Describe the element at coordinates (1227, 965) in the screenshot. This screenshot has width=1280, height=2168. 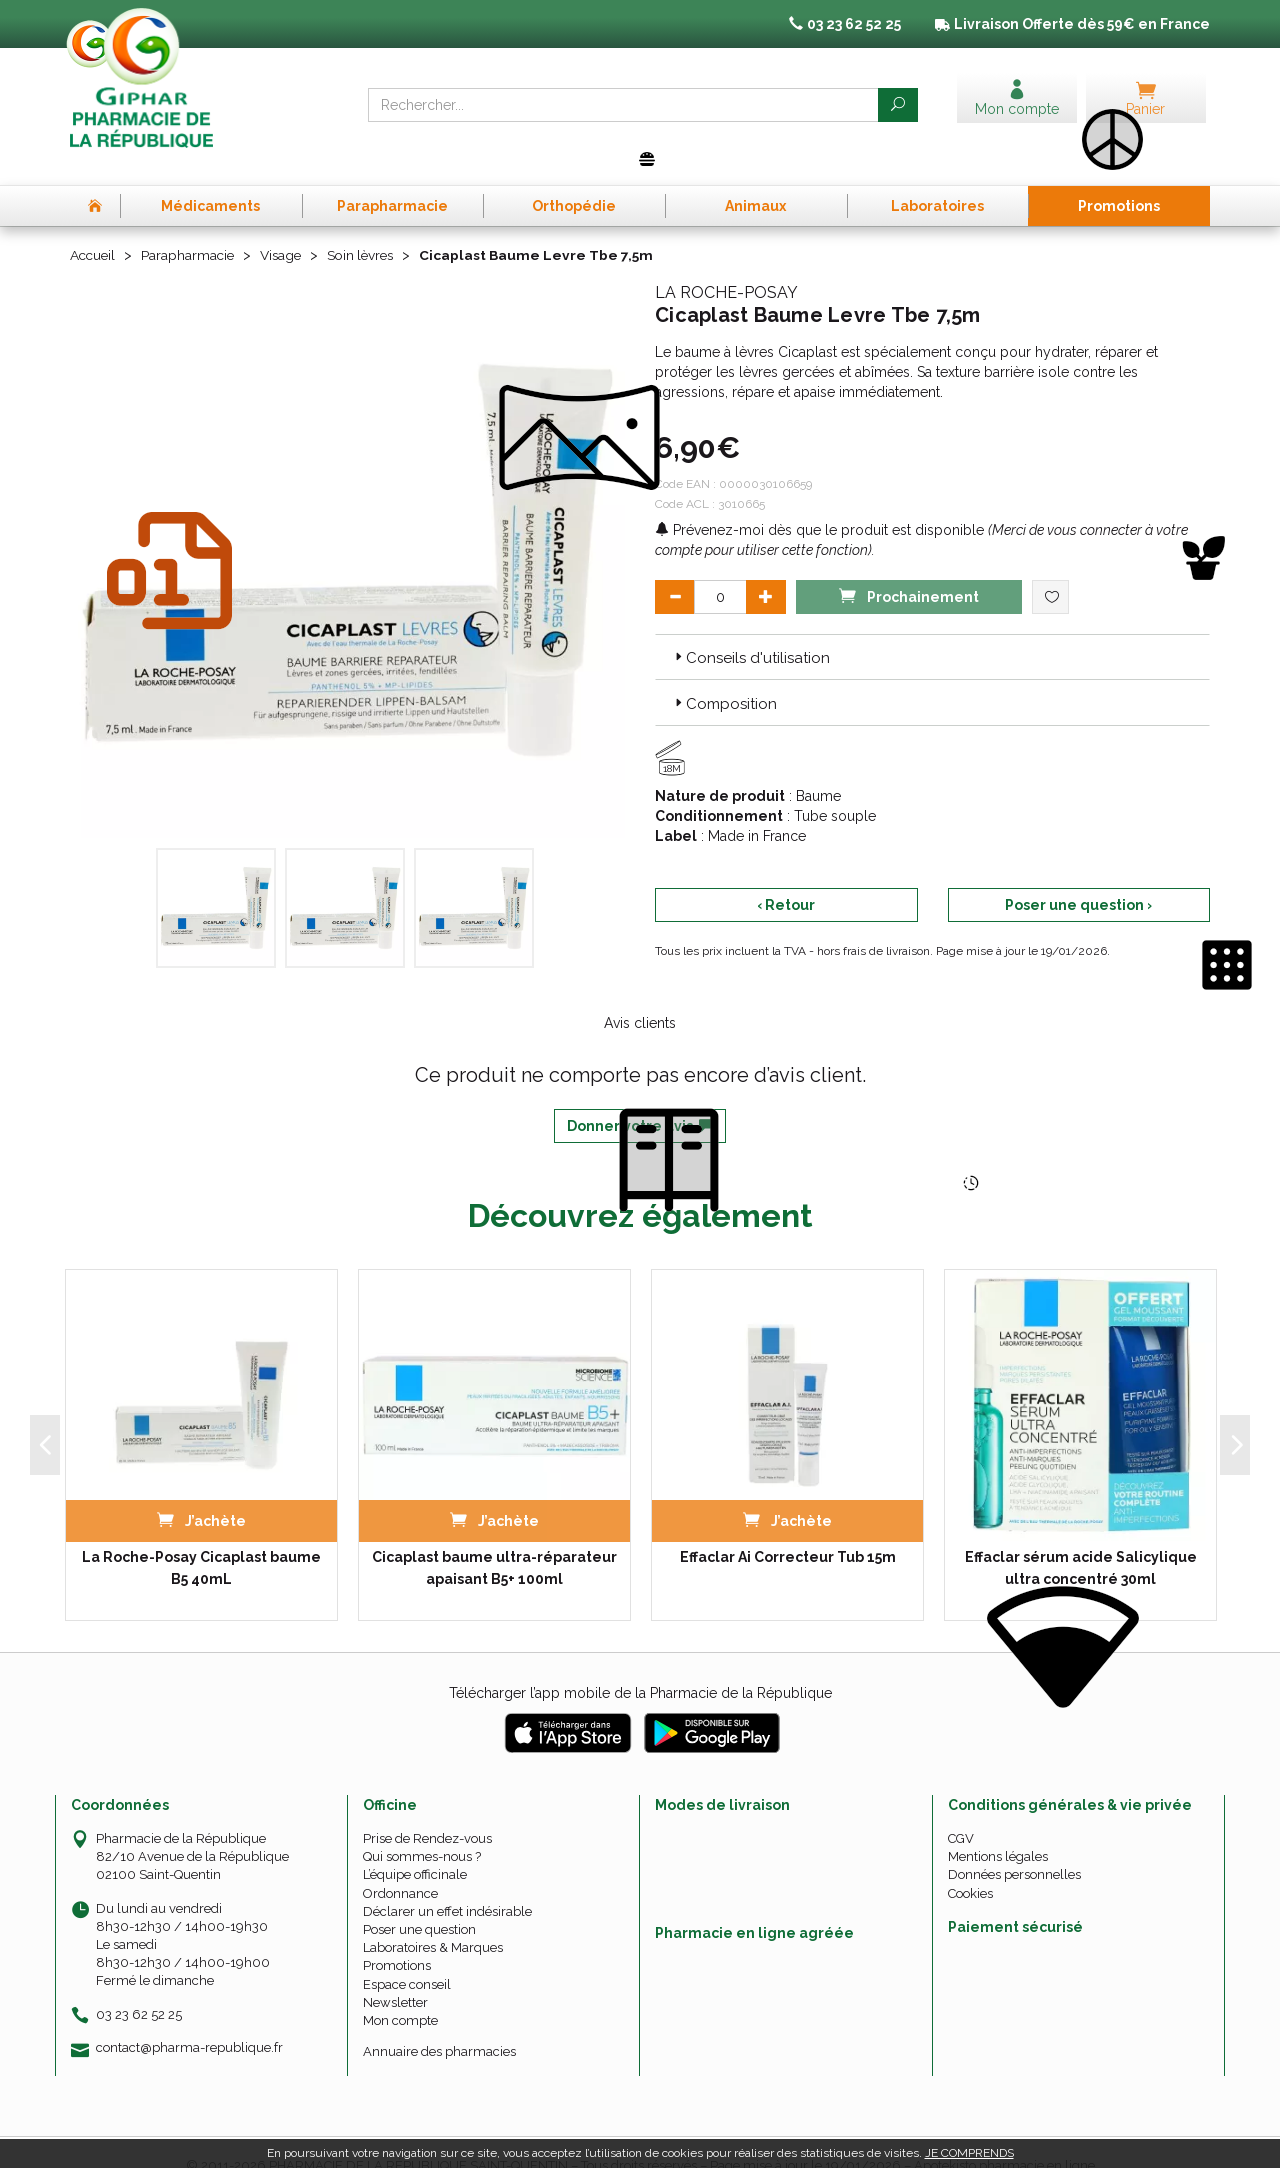
I see `open app drawer or launcher` at that location.